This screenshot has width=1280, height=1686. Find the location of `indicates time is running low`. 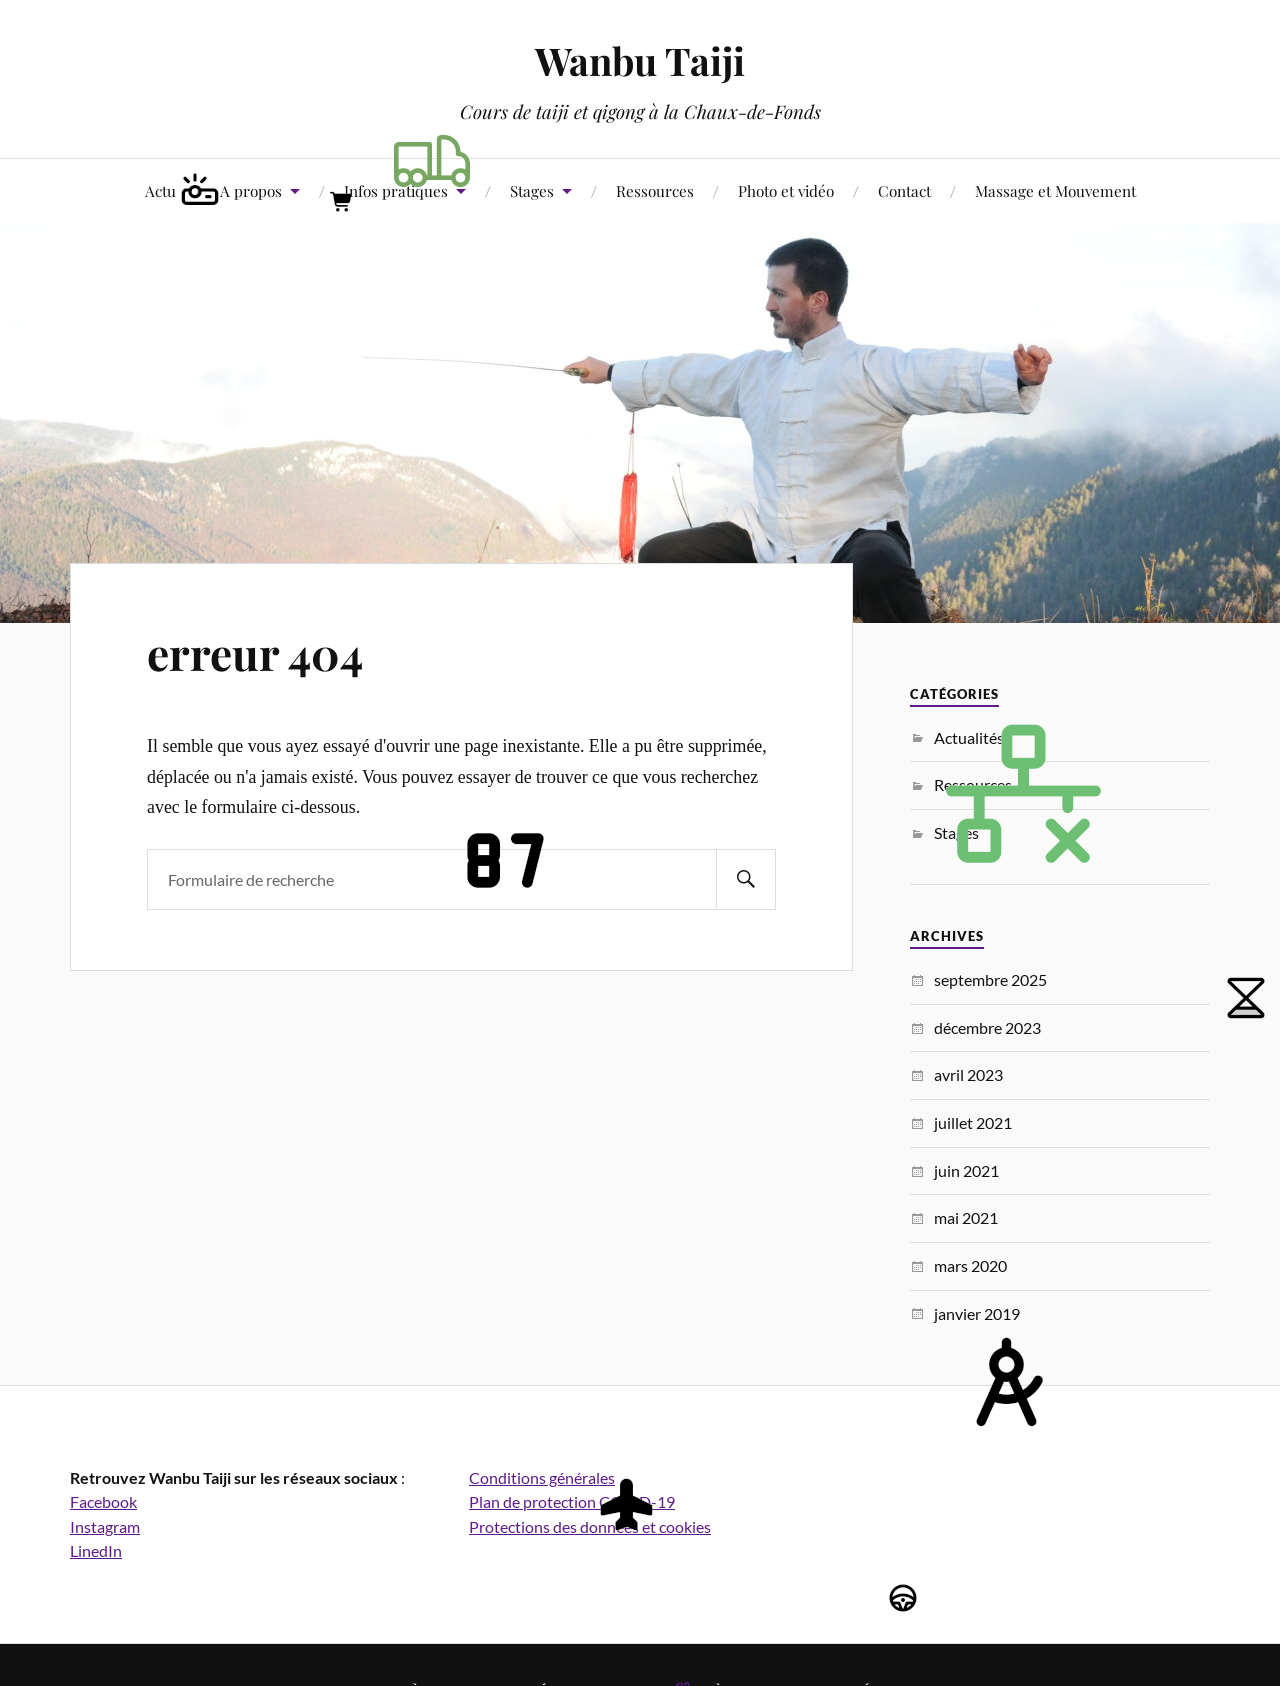

indicates time is running low is located at coordinates (1246, 998).